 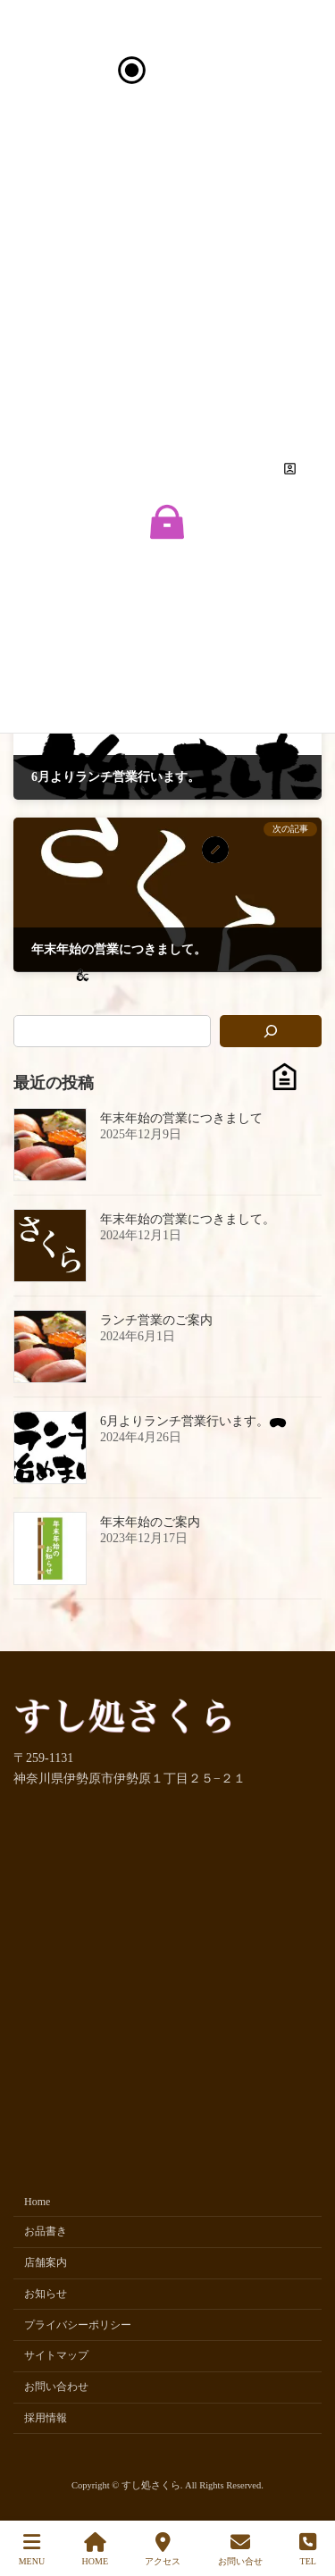 What do you see at coordinates (289, 468) in the screenshot?
I see `view account profile` at bounding box center [289, 468].